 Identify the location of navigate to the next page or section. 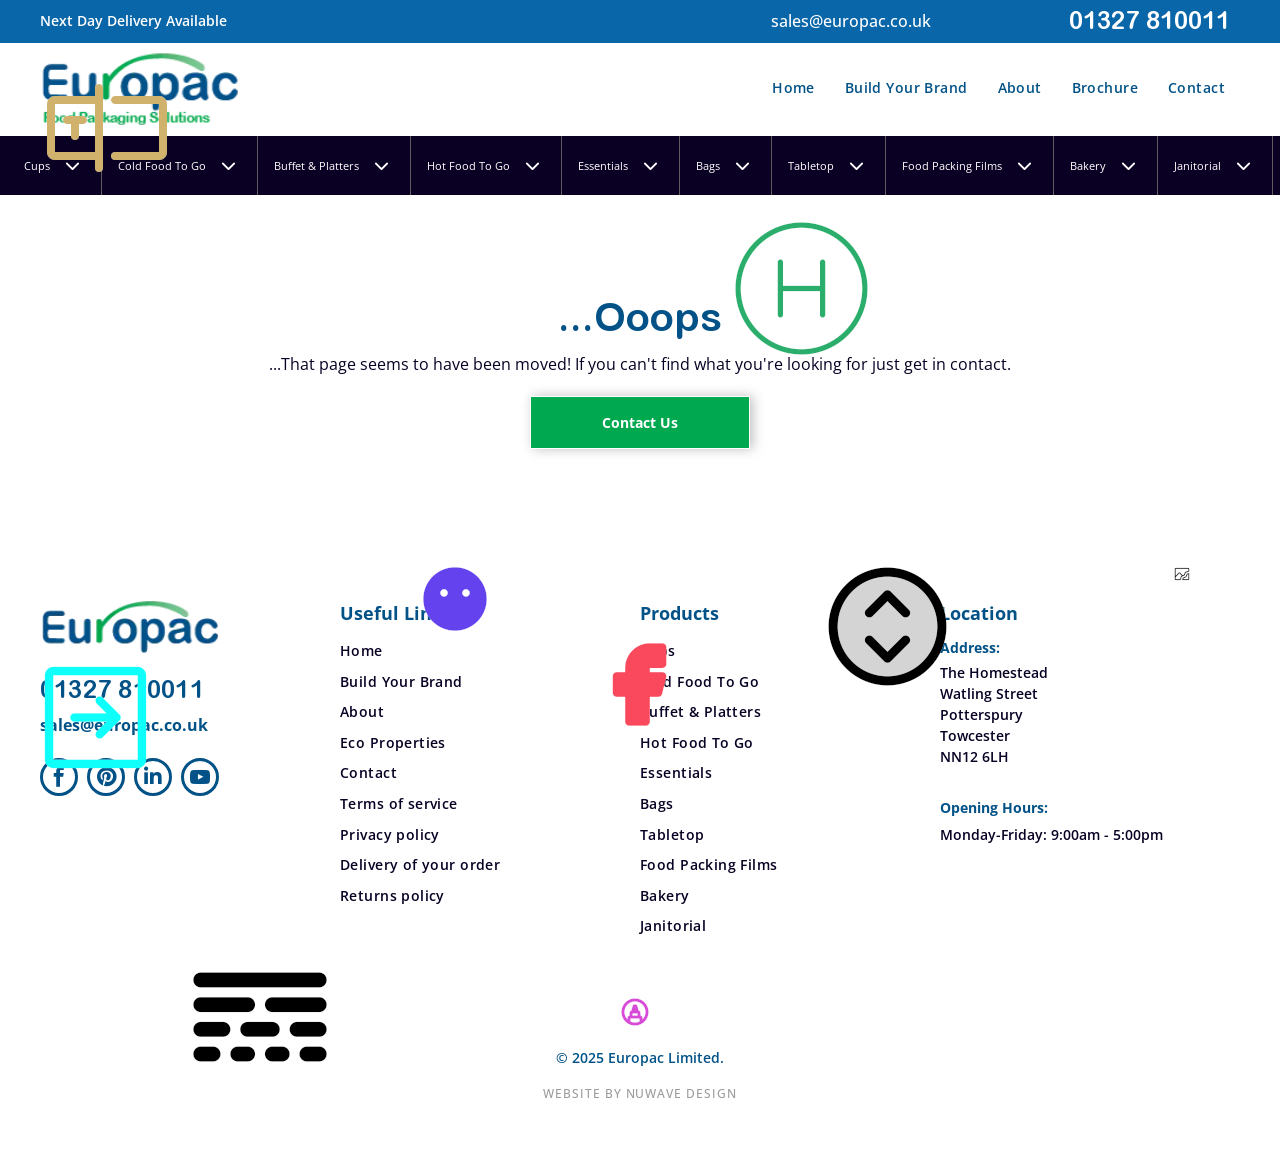
(95, 717).